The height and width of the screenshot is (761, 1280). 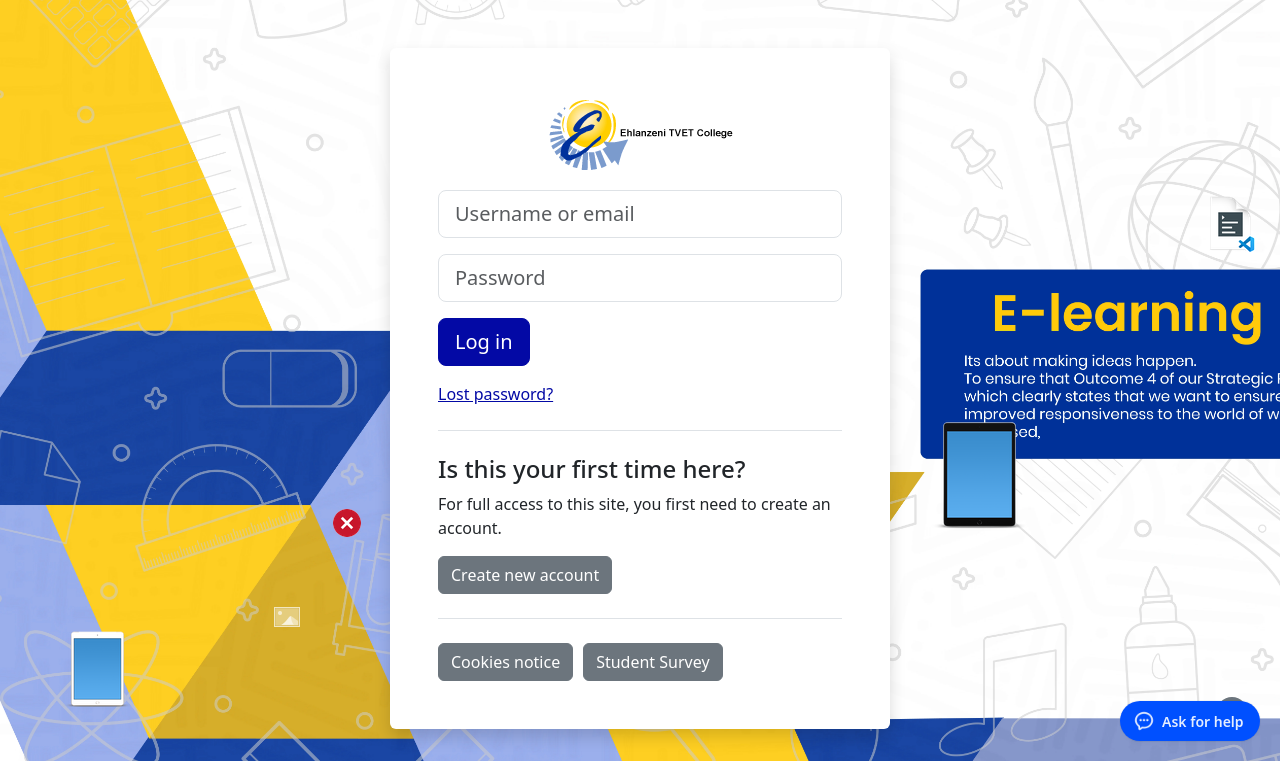 I want to click on dismiss or cancel a dialog, so click(x=347, y=523).